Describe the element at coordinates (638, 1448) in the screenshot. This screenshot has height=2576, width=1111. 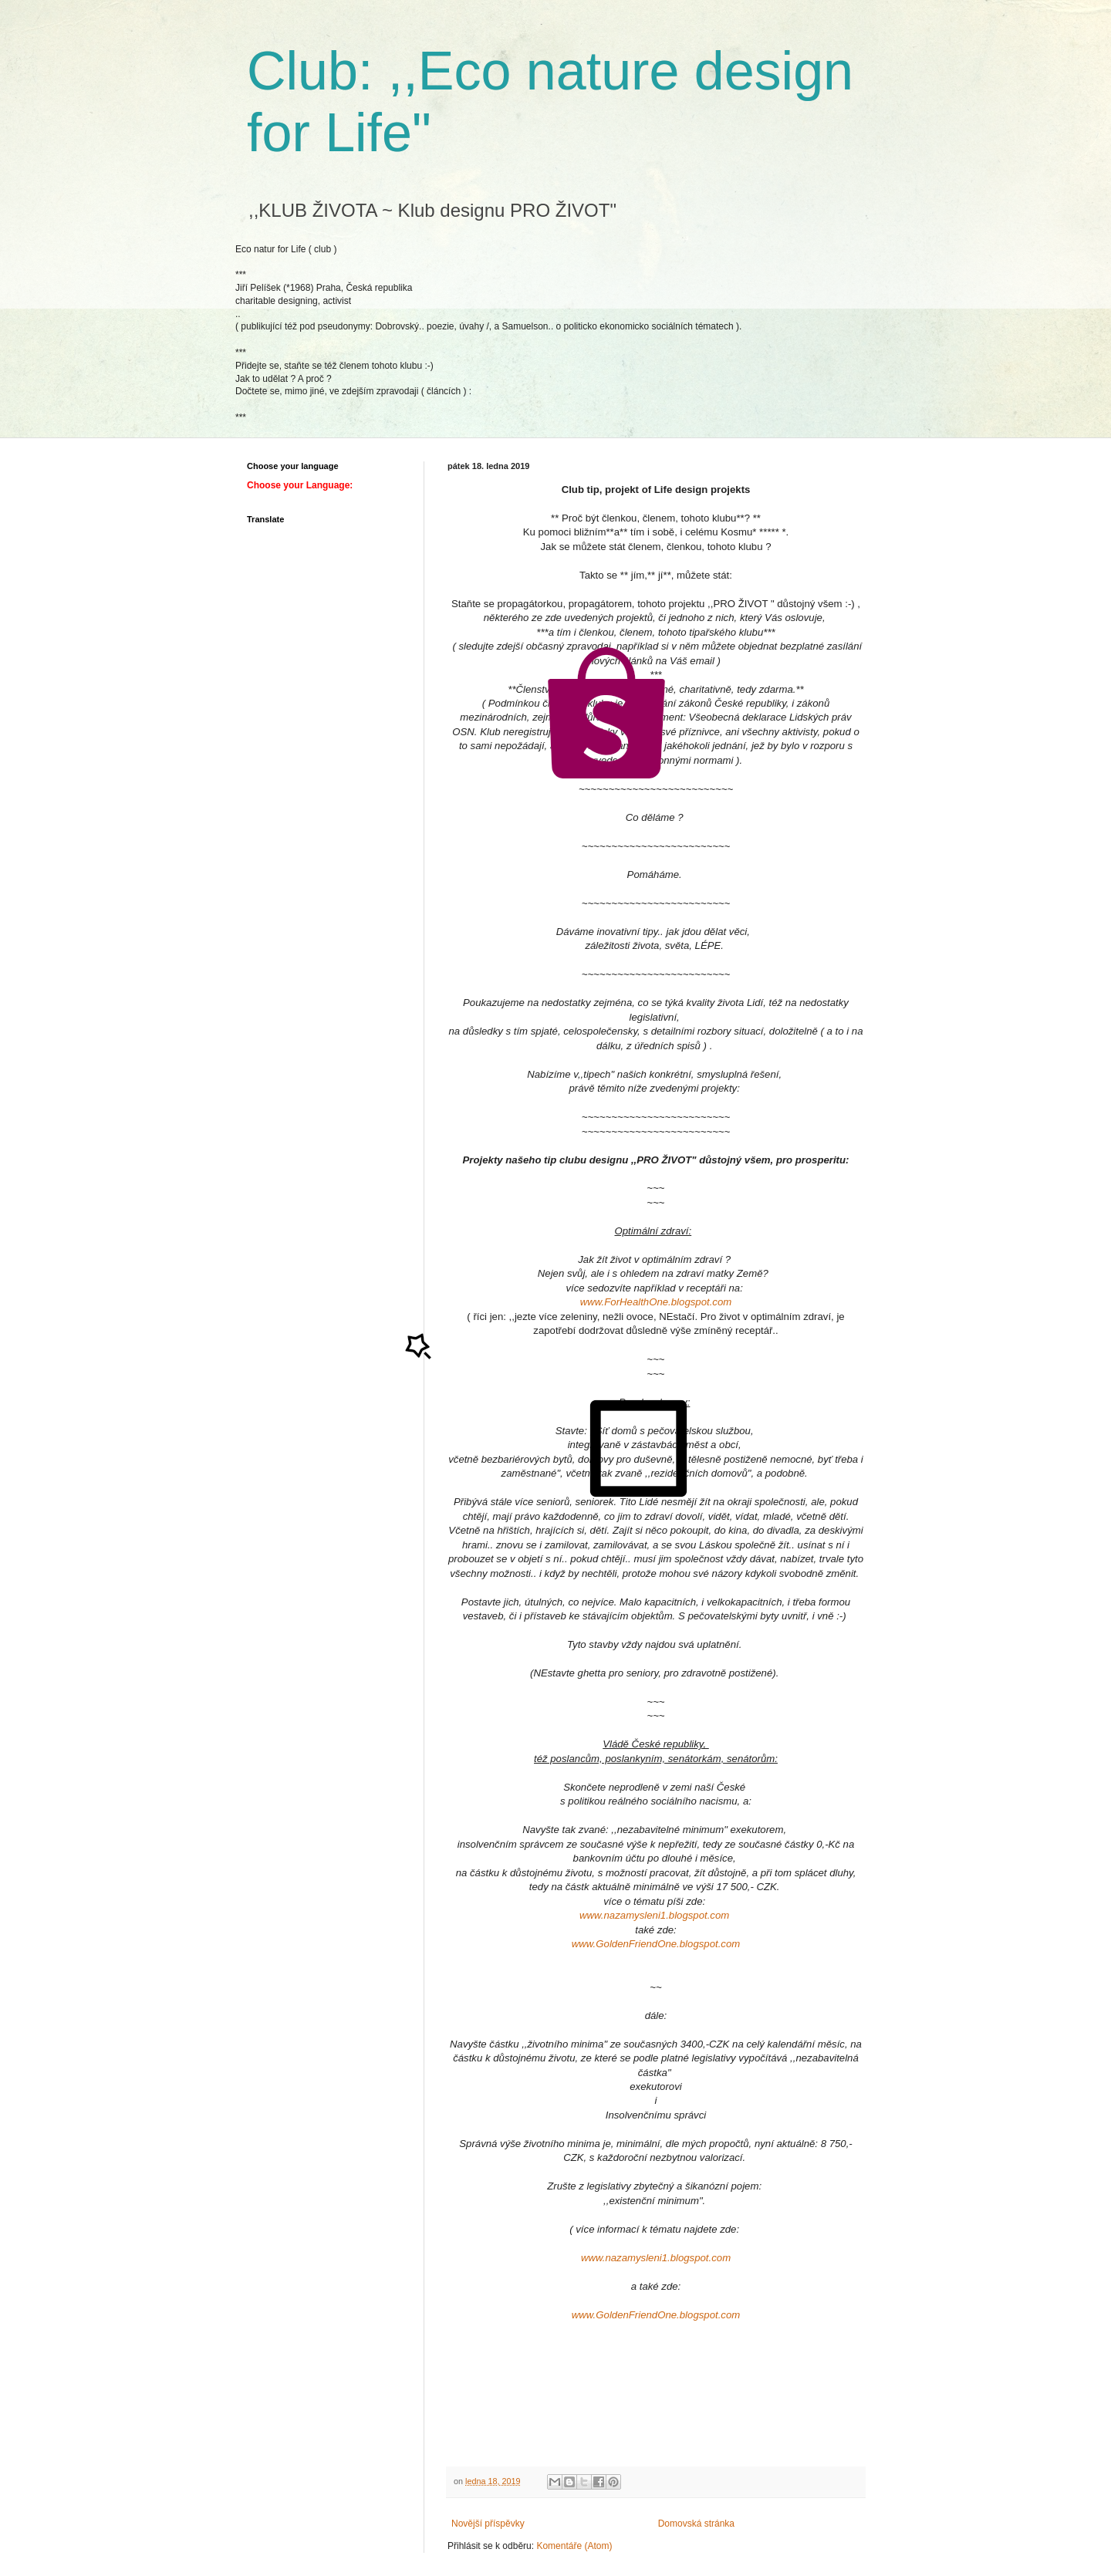
I see `stop media playback` at that location.